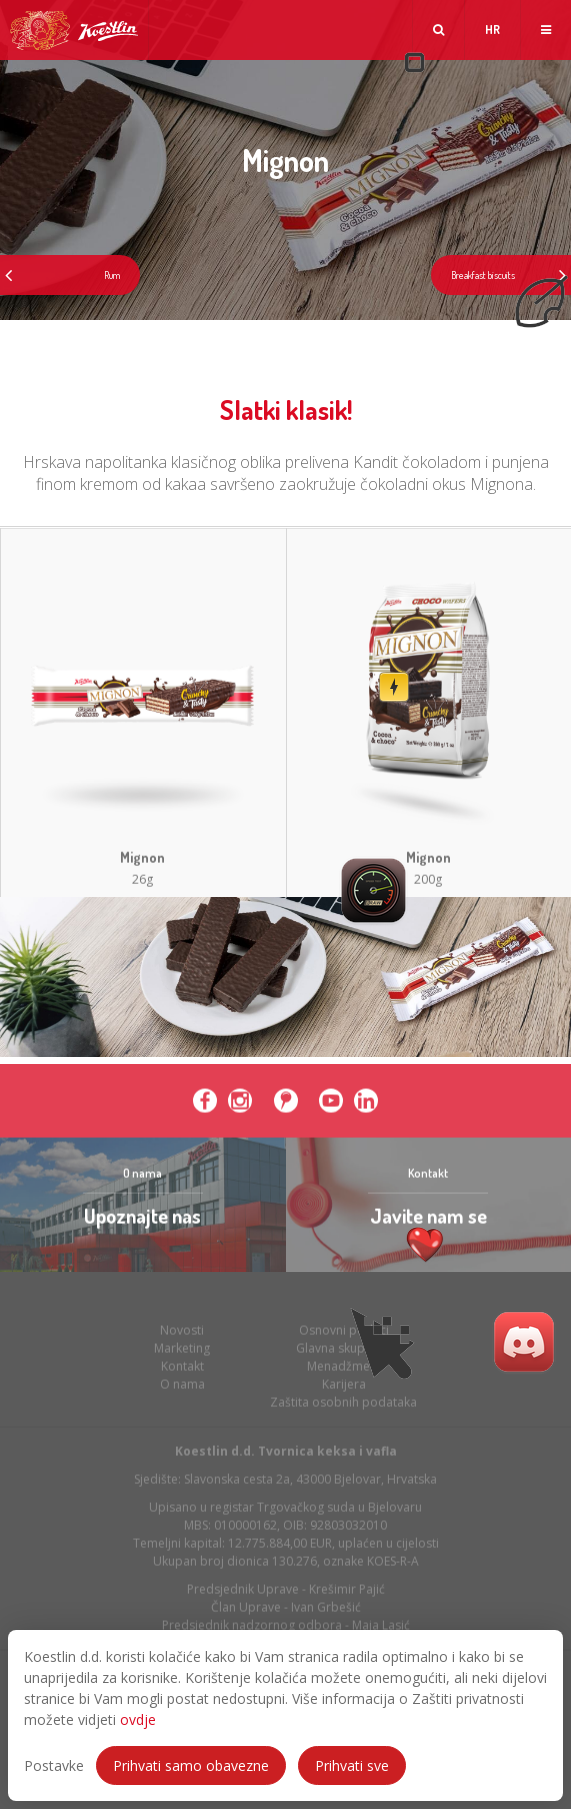  I want to click on access remote desktop connections, so click(382, 1343).